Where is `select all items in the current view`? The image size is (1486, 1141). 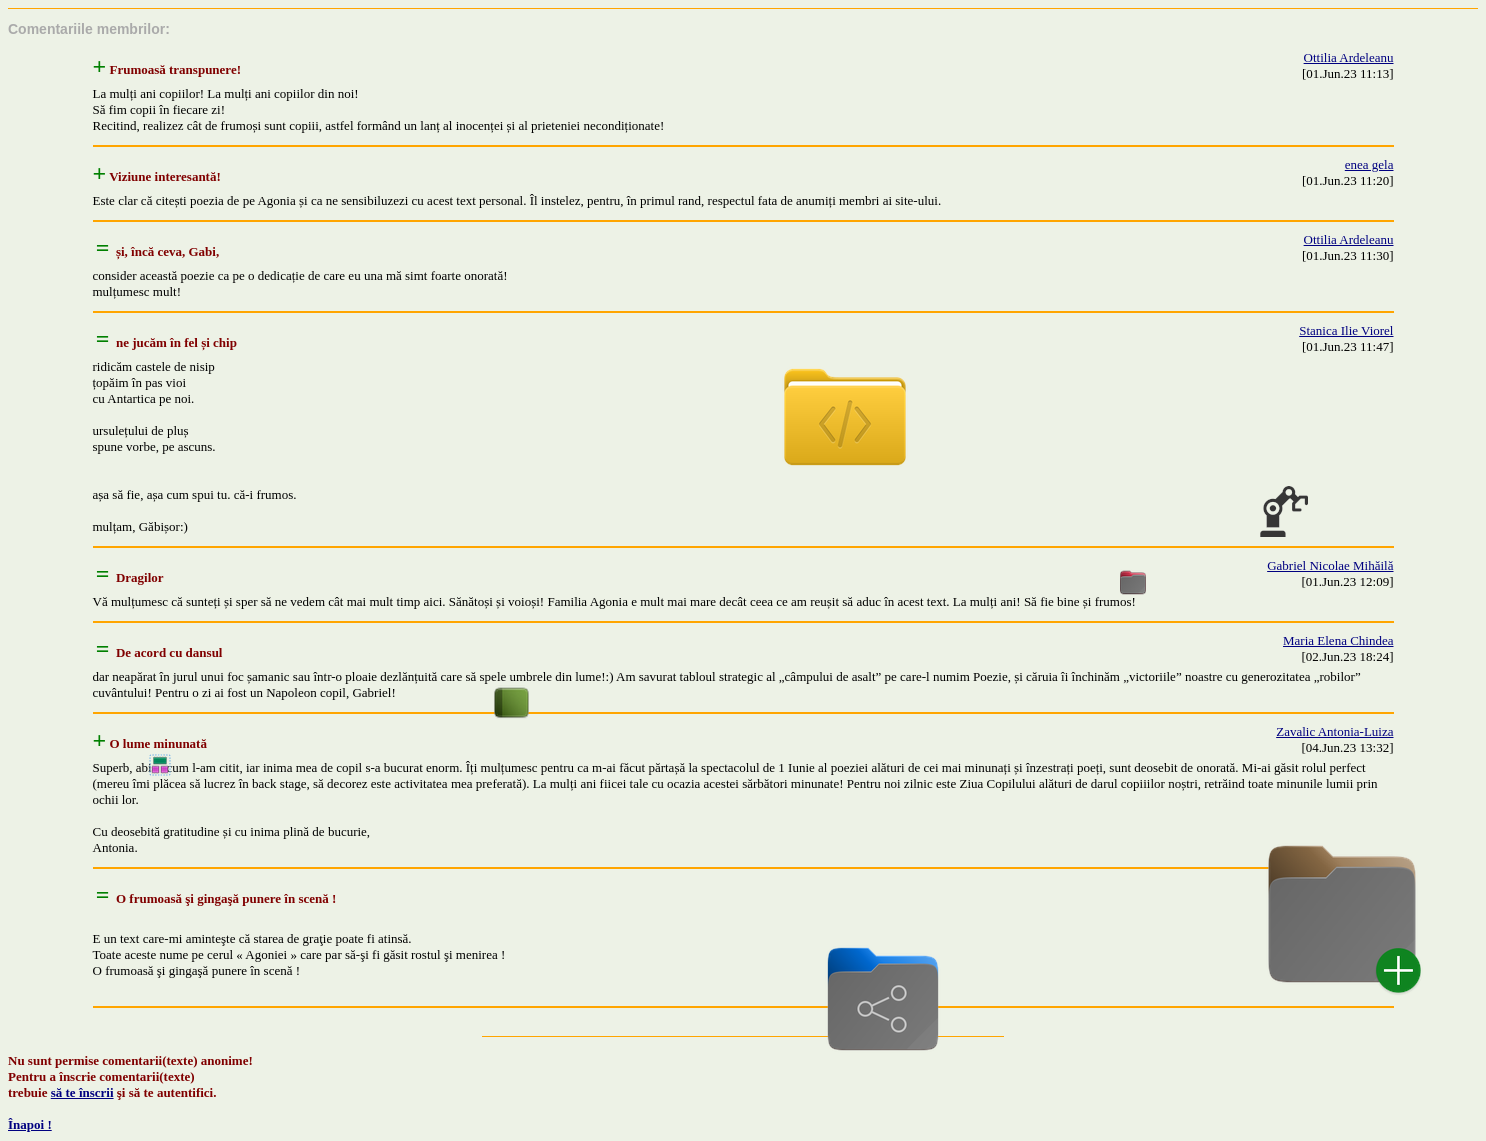 select all items in the current view is located at coordinates (160, 765).